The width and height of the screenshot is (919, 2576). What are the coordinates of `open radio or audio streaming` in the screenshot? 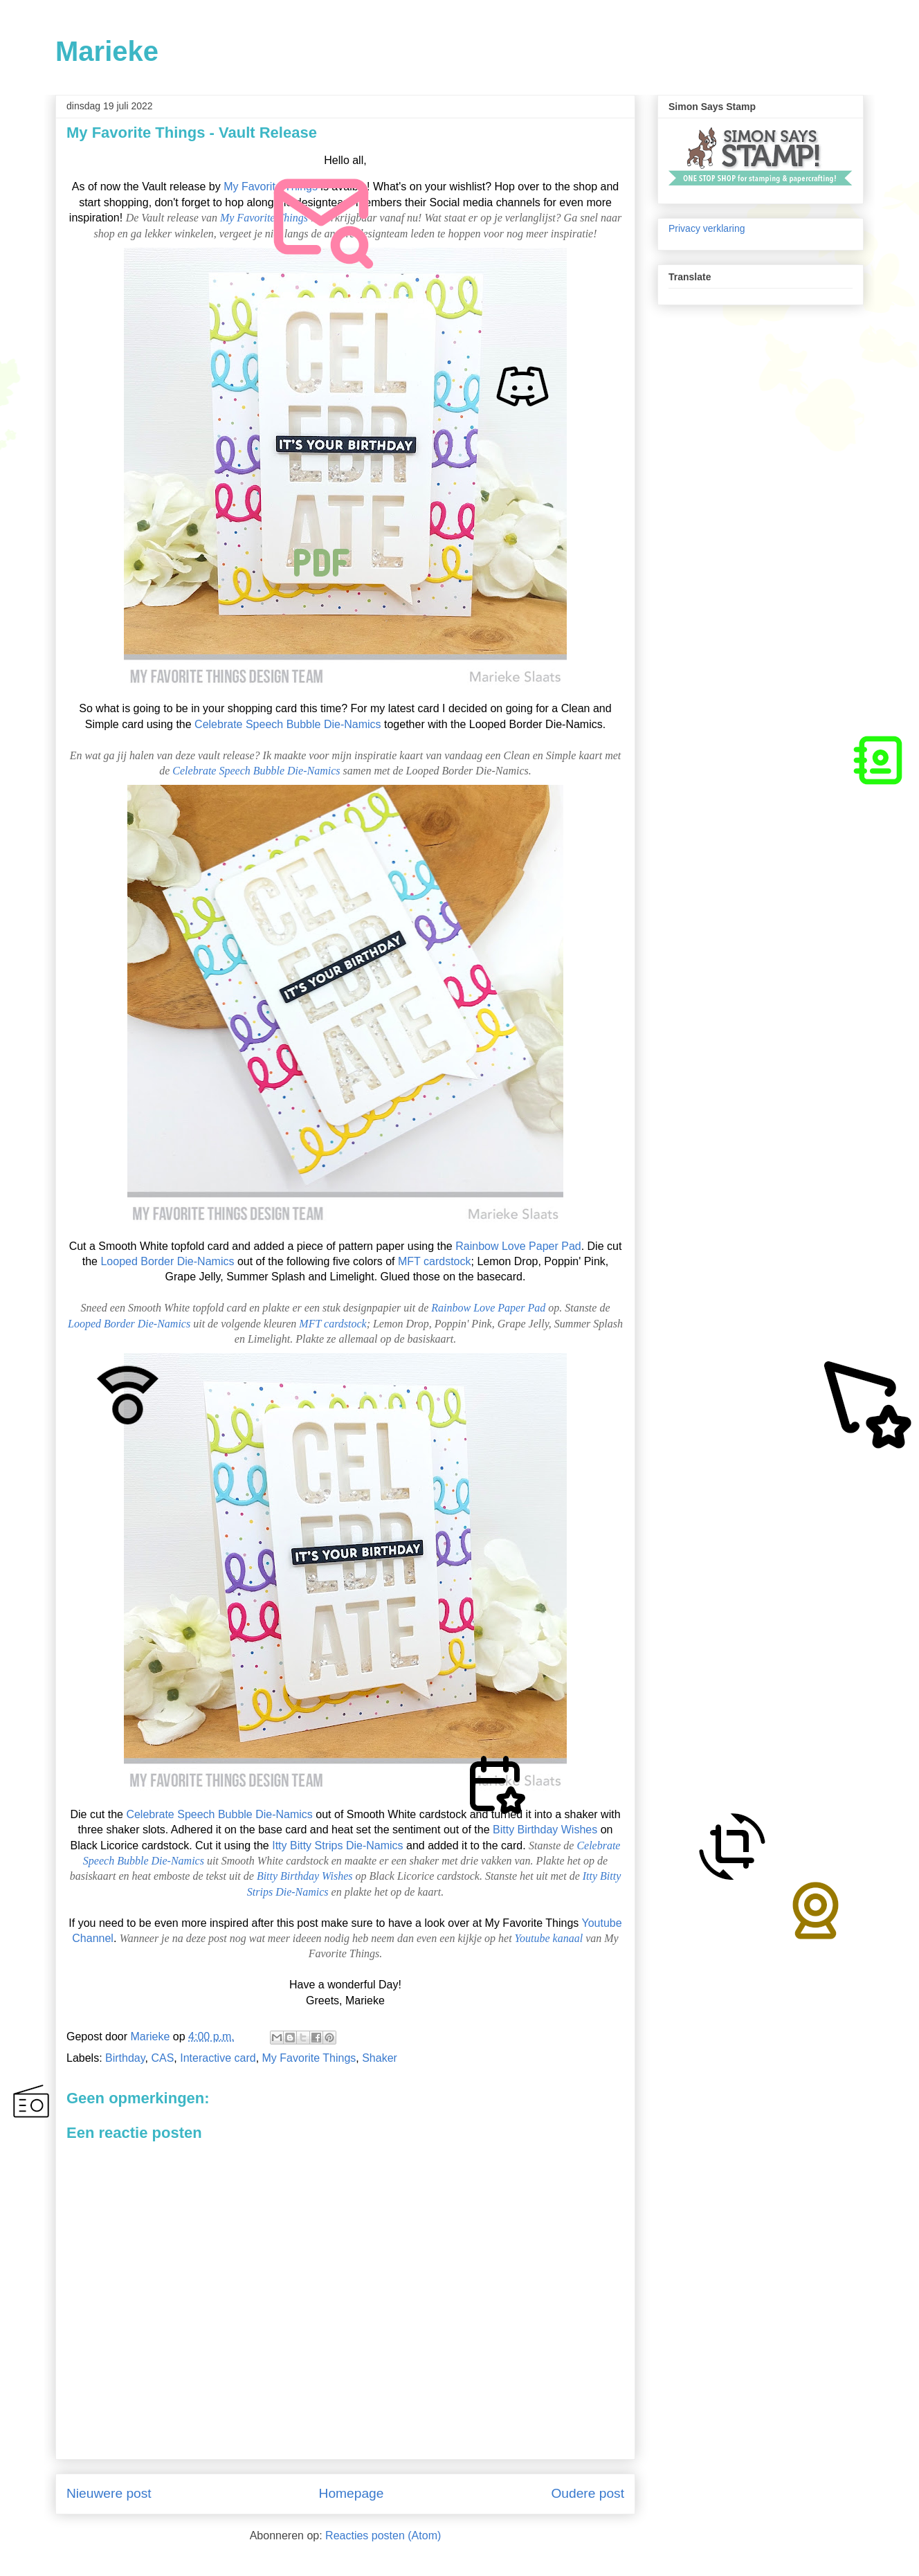 It's located at (31, 2104).